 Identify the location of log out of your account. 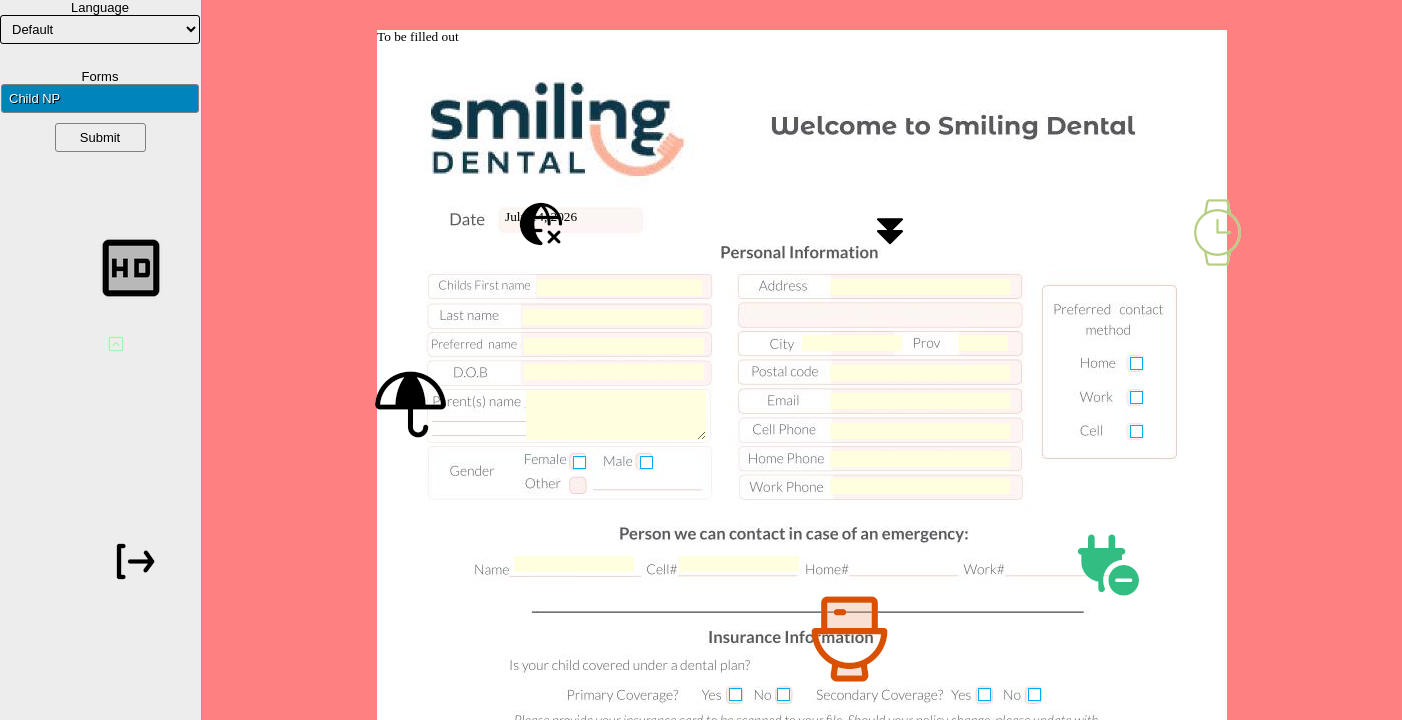
(134, 561).